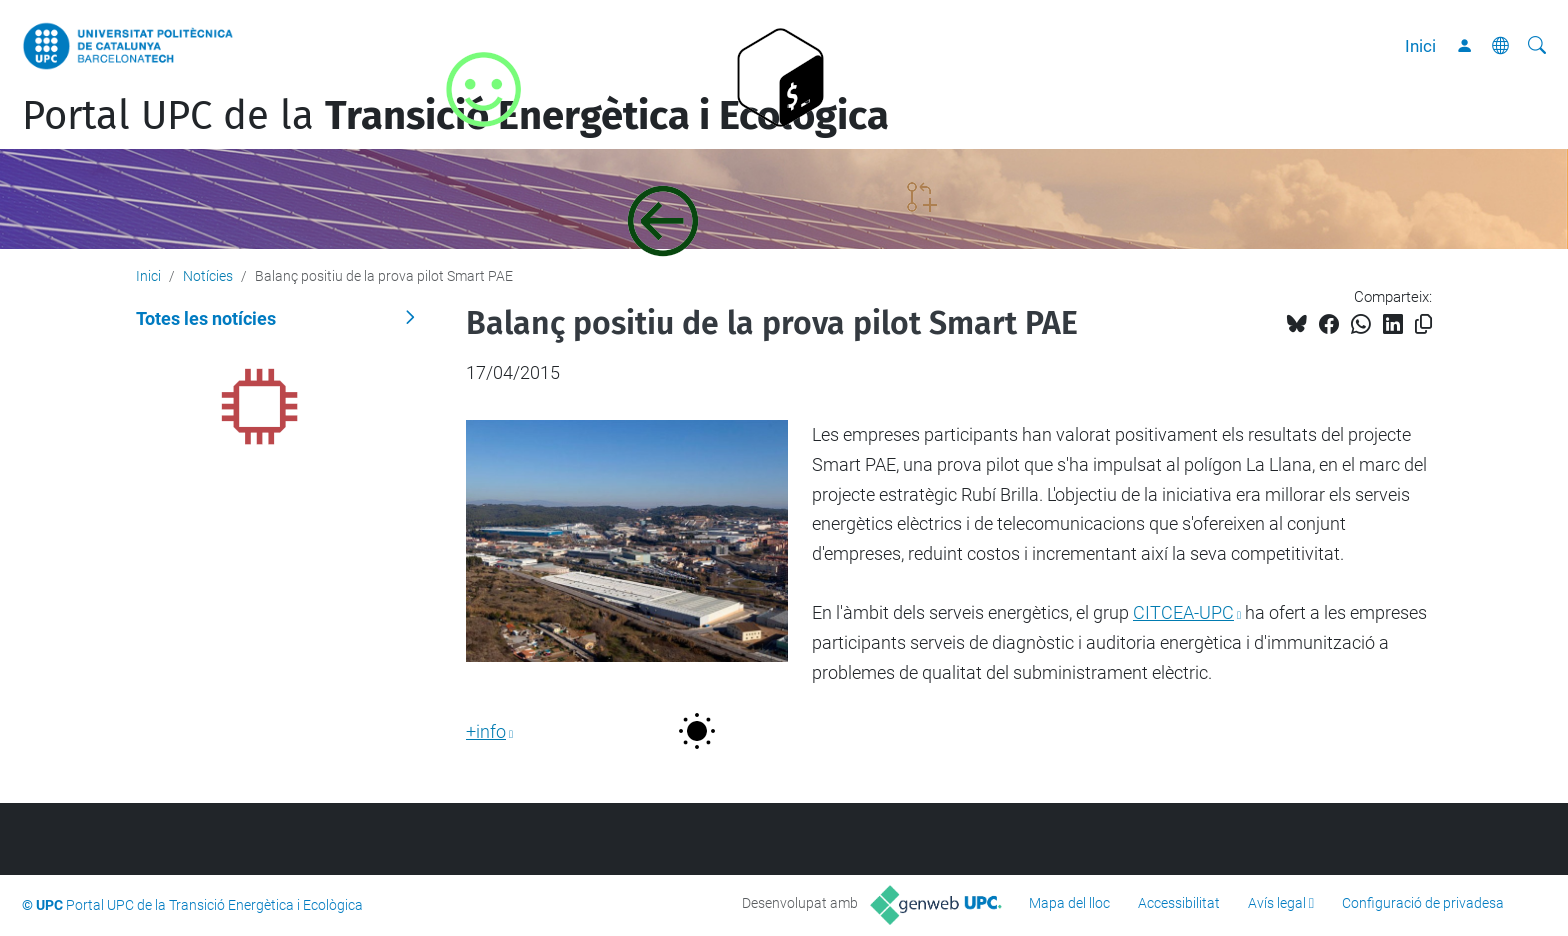 This screenshot has width=1568, height=936. Describe the element at coordinates (483, 89) in the screenshot. I see `insert an emoji or emoticon` at that location.